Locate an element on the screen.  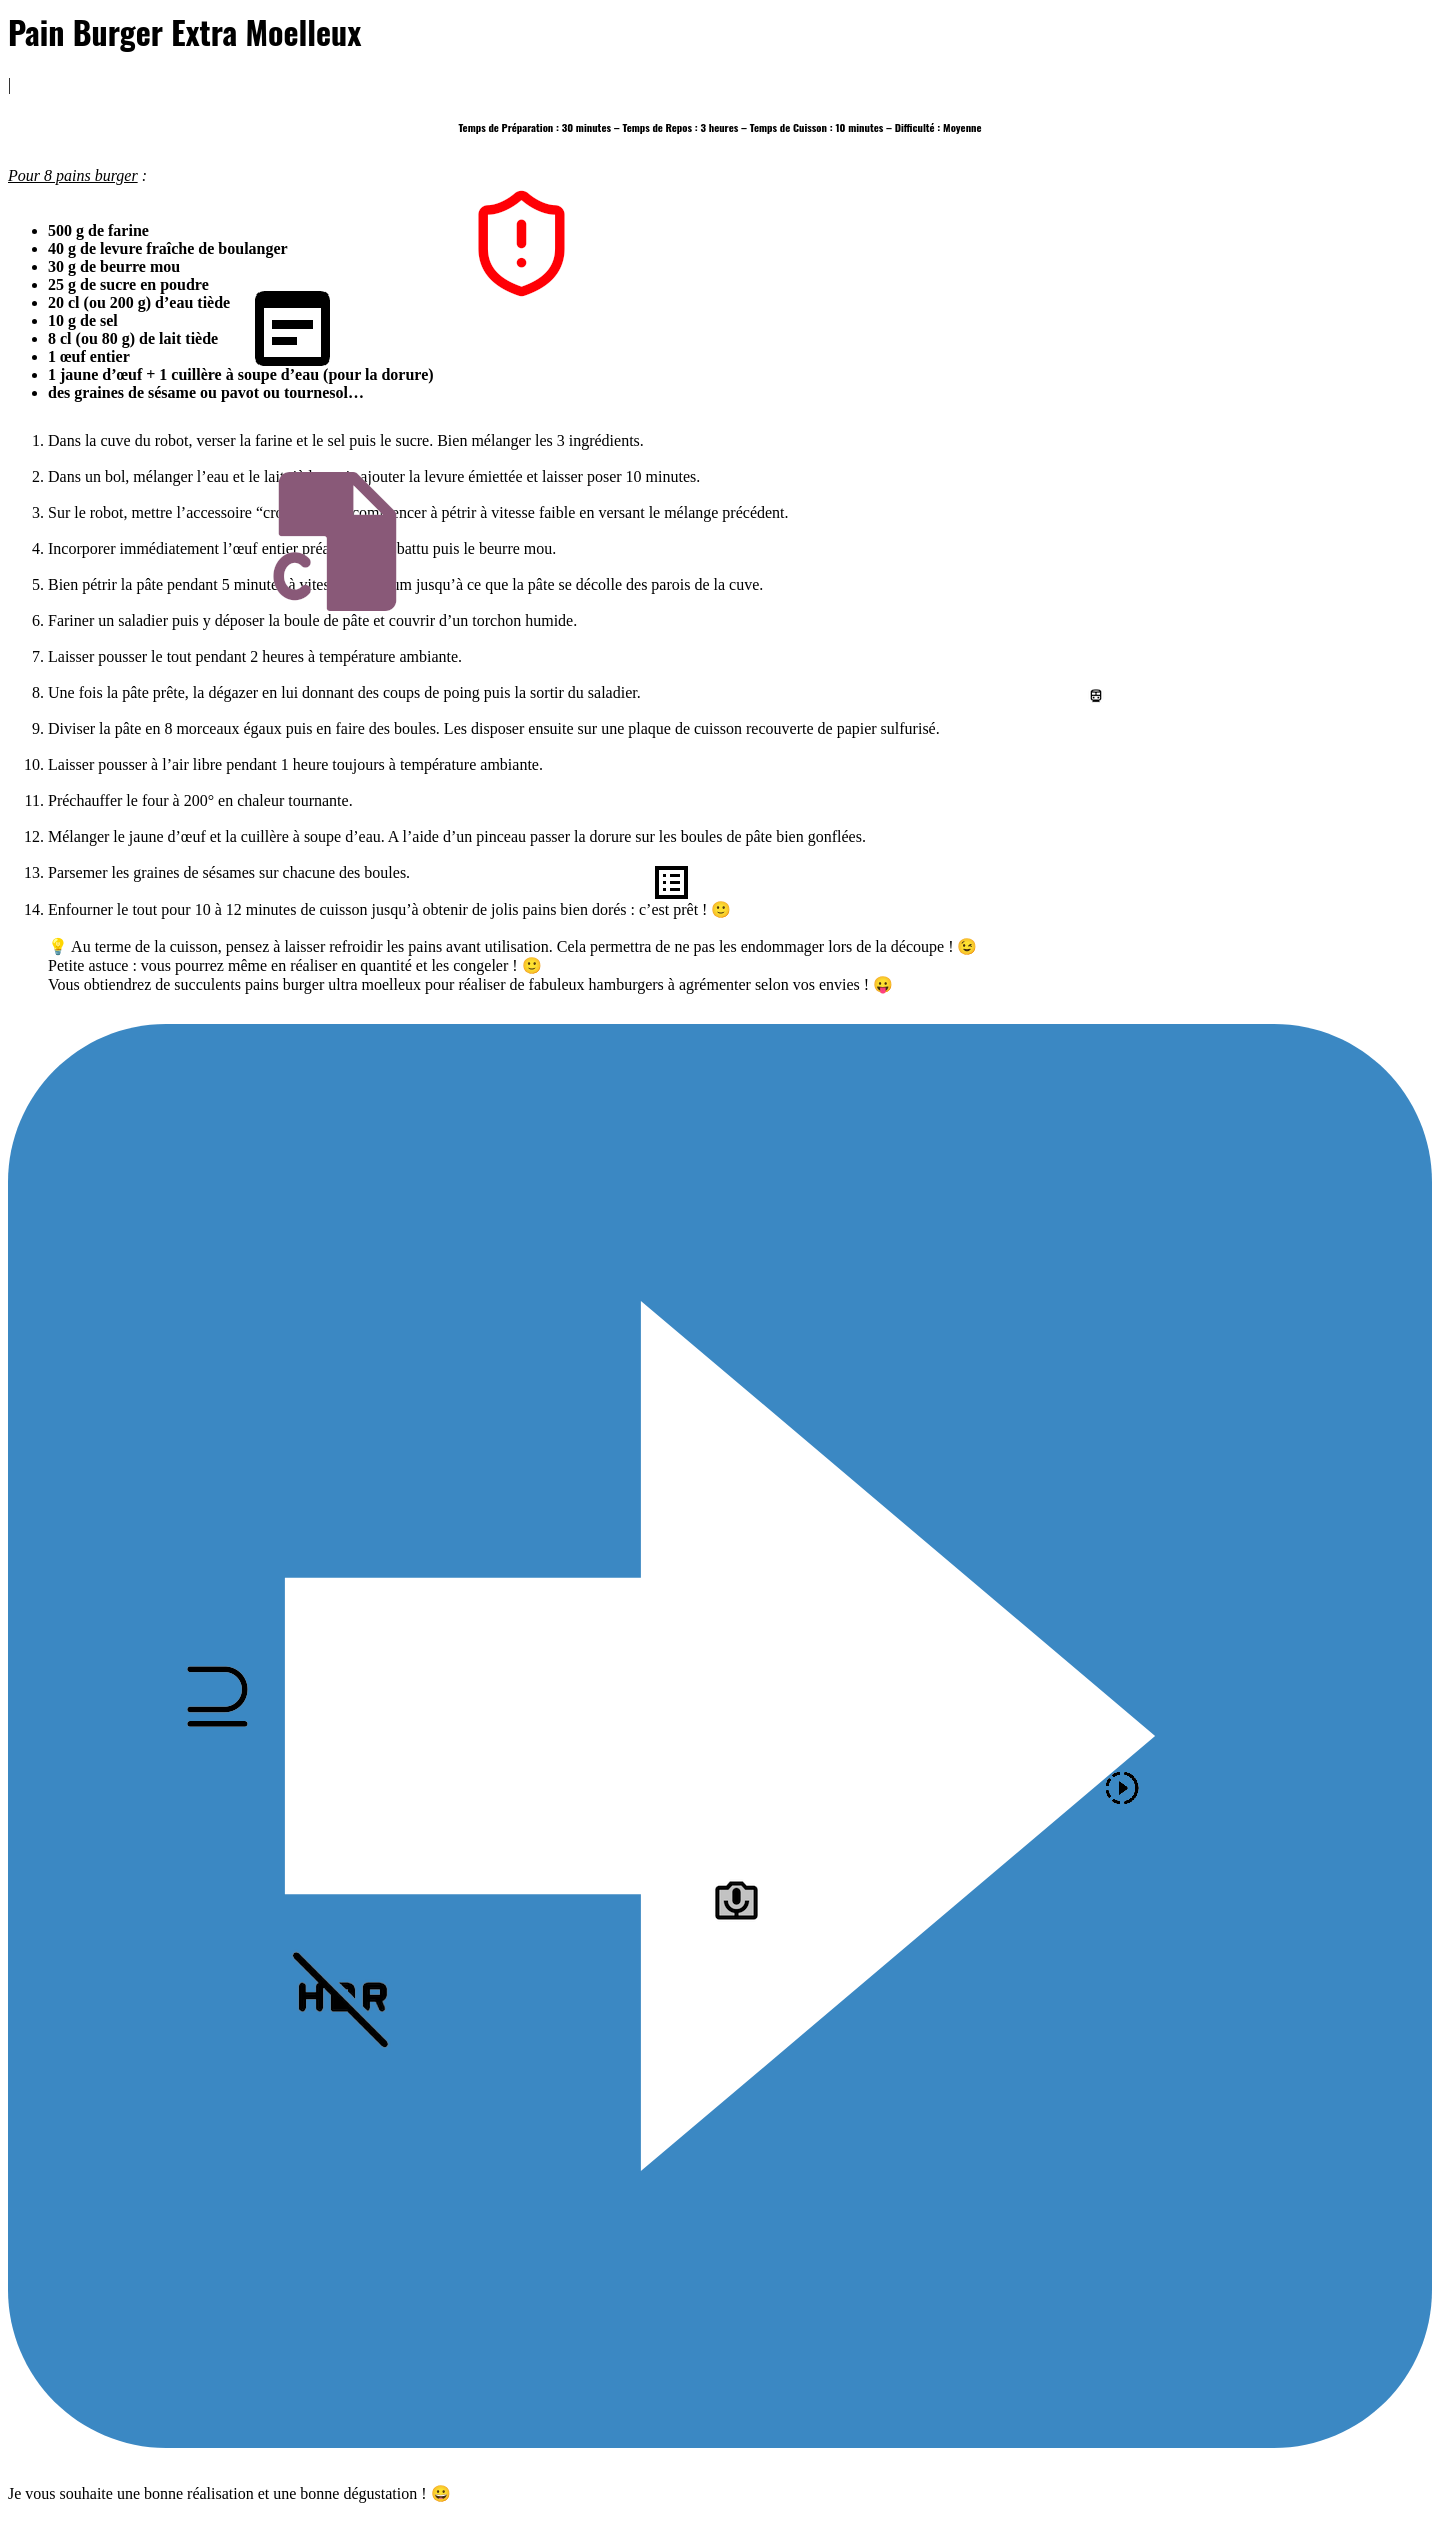
view a detailed list or checklist is located at coordinates (671, 882).